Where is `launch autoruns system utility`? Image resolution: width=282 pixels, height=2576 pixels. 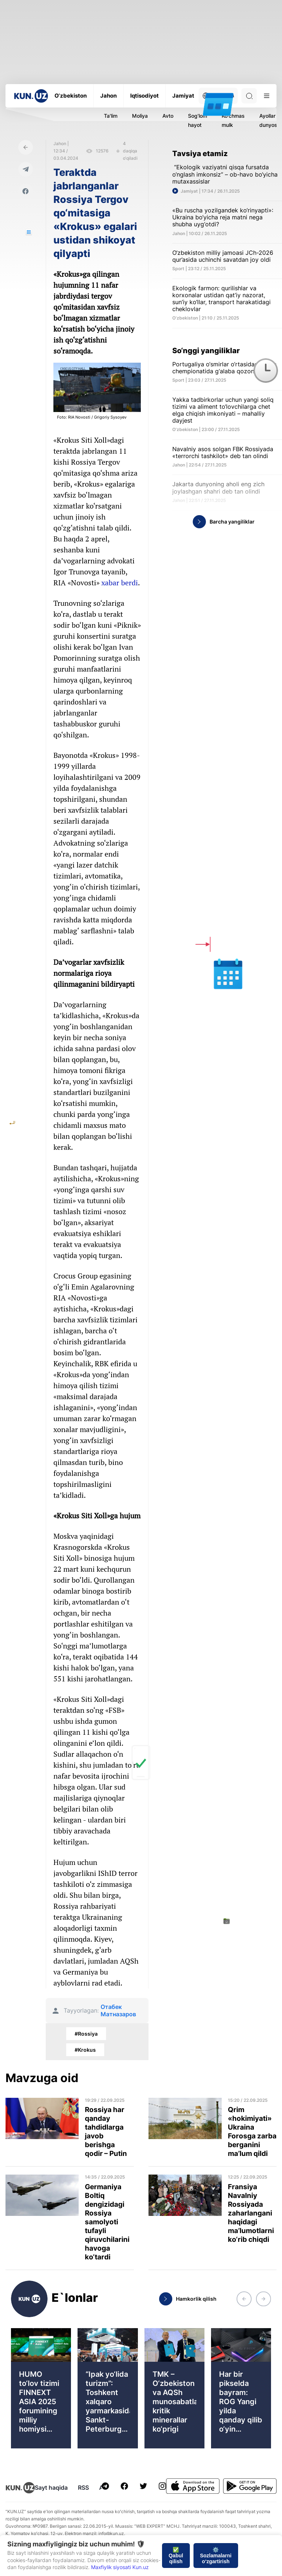 launch autoruns system utility is located at coordinates (218, 104).